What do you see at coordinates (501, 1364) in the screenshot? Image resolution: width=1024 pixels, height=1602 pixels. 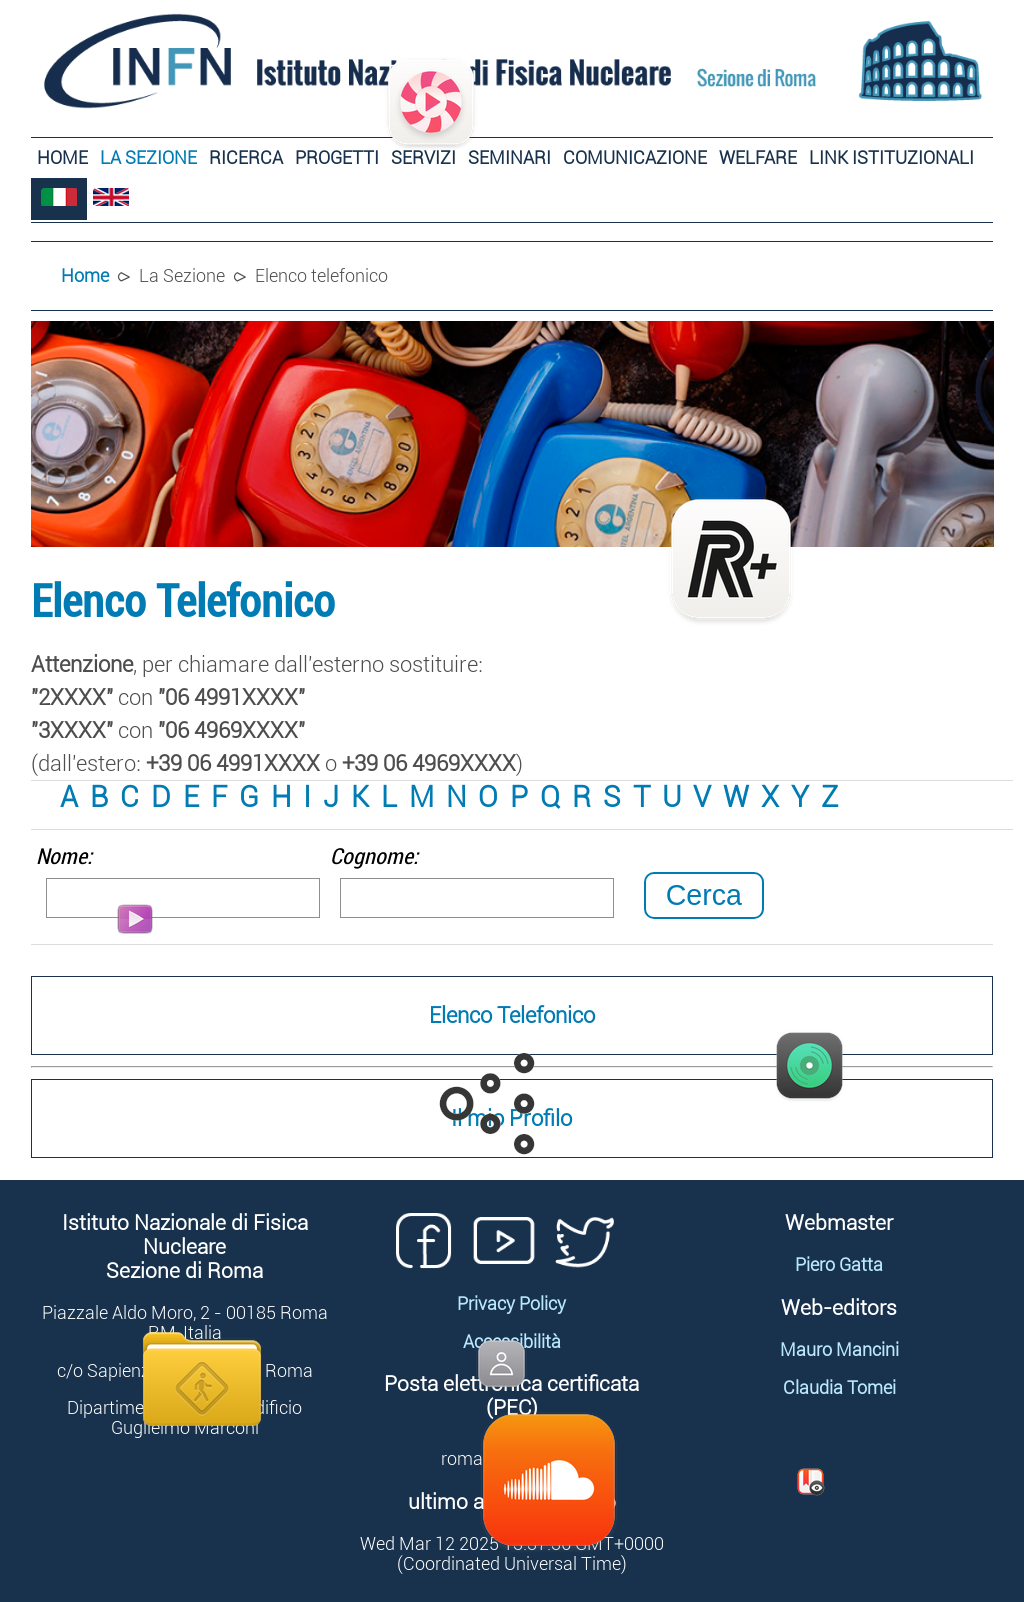 I see `configure LDAP directory service settings` at bounding box center [501, 1364].